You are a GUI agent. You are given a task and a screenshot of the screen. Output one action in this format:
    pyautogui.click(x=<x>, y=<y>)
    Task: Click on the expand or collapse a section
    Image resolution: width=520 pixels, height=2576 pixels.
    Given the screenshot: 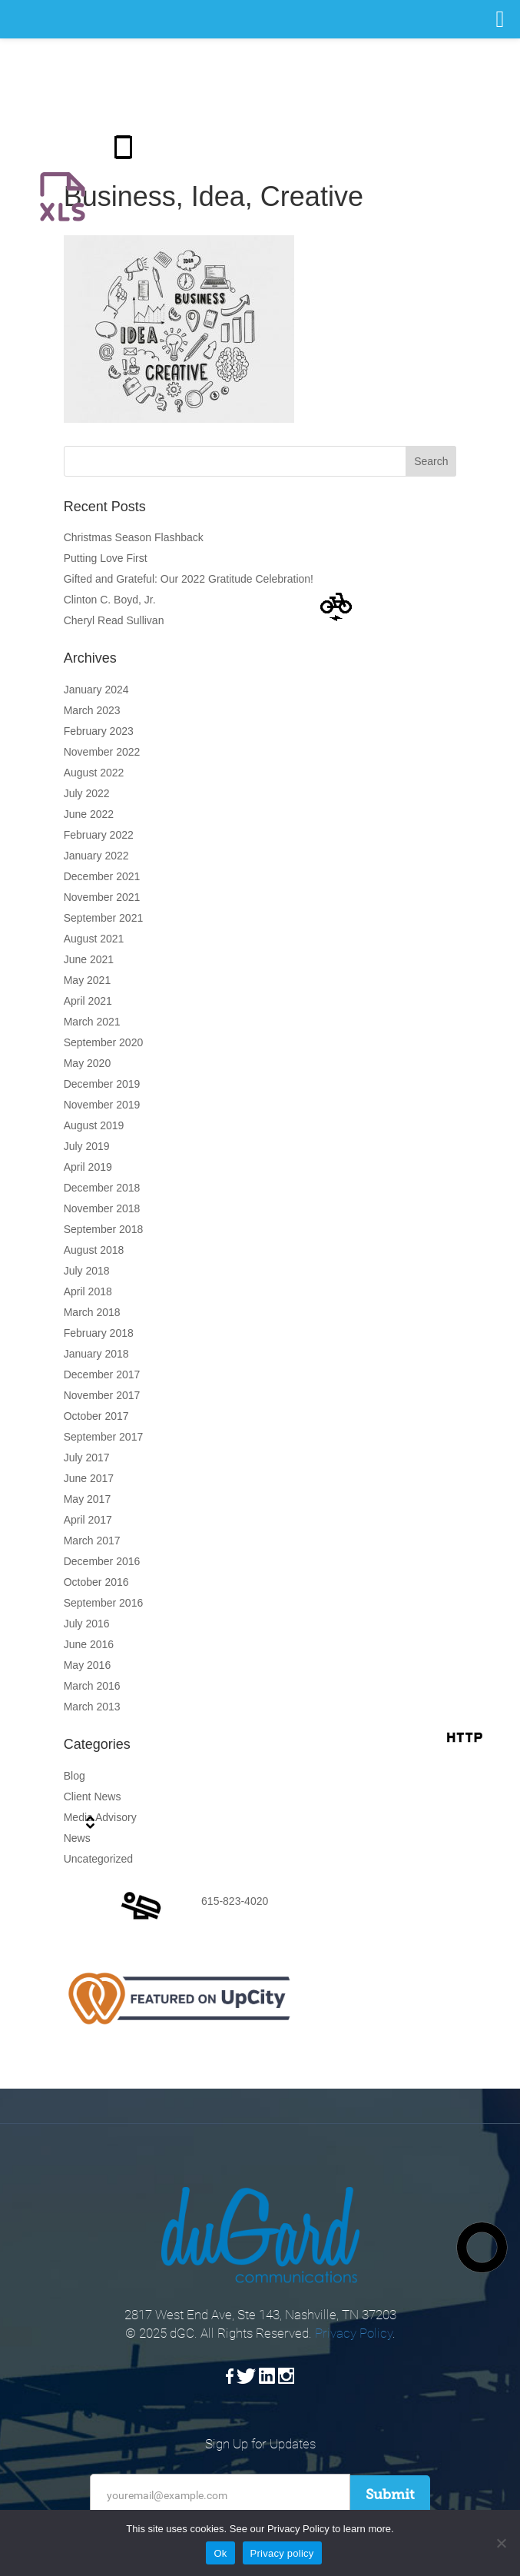 What is the action you would take?
    pyautogui.click(x=90, y=1822)
    